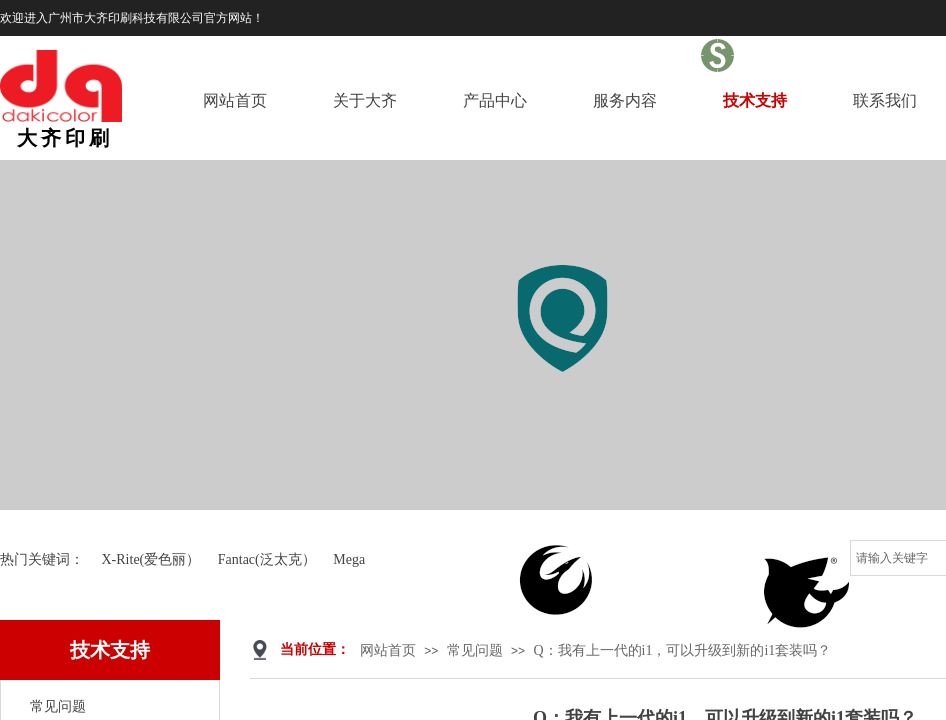  Describe the element at coordinates (556, 580) in the screenshot. I see `phoenix squadron logo from star wars rebels` at that location.